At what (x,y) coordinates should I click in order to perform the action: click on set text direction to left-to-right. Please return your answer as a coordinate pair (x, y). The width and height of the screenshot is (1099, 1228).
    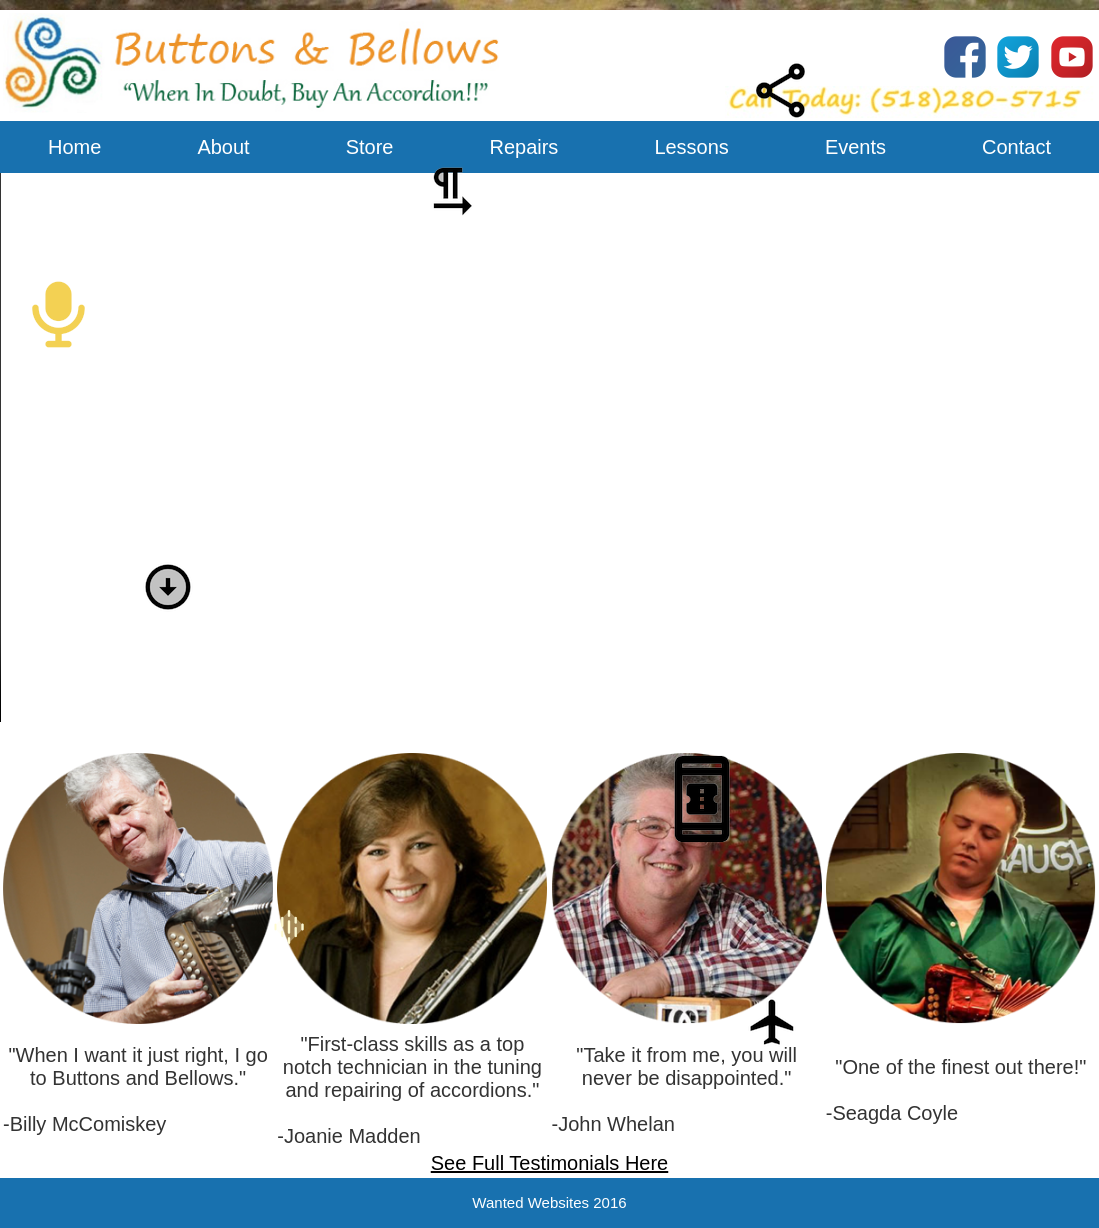
    Looking at the image, I should click on (450, 191).